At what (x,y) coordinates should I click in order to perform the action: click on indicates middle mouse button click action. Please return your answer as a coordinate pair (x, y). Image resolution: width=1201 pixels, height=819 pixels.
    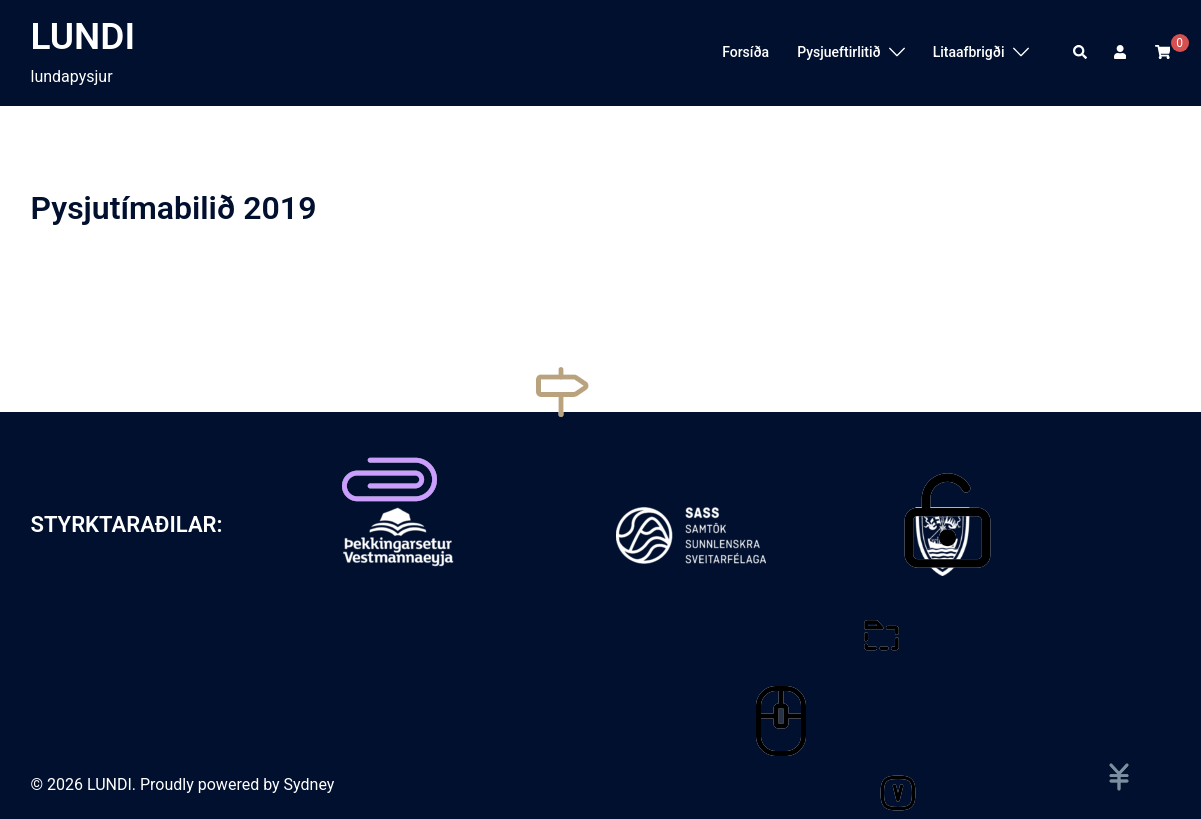
    Looking at the image, I should click on (781, 721).